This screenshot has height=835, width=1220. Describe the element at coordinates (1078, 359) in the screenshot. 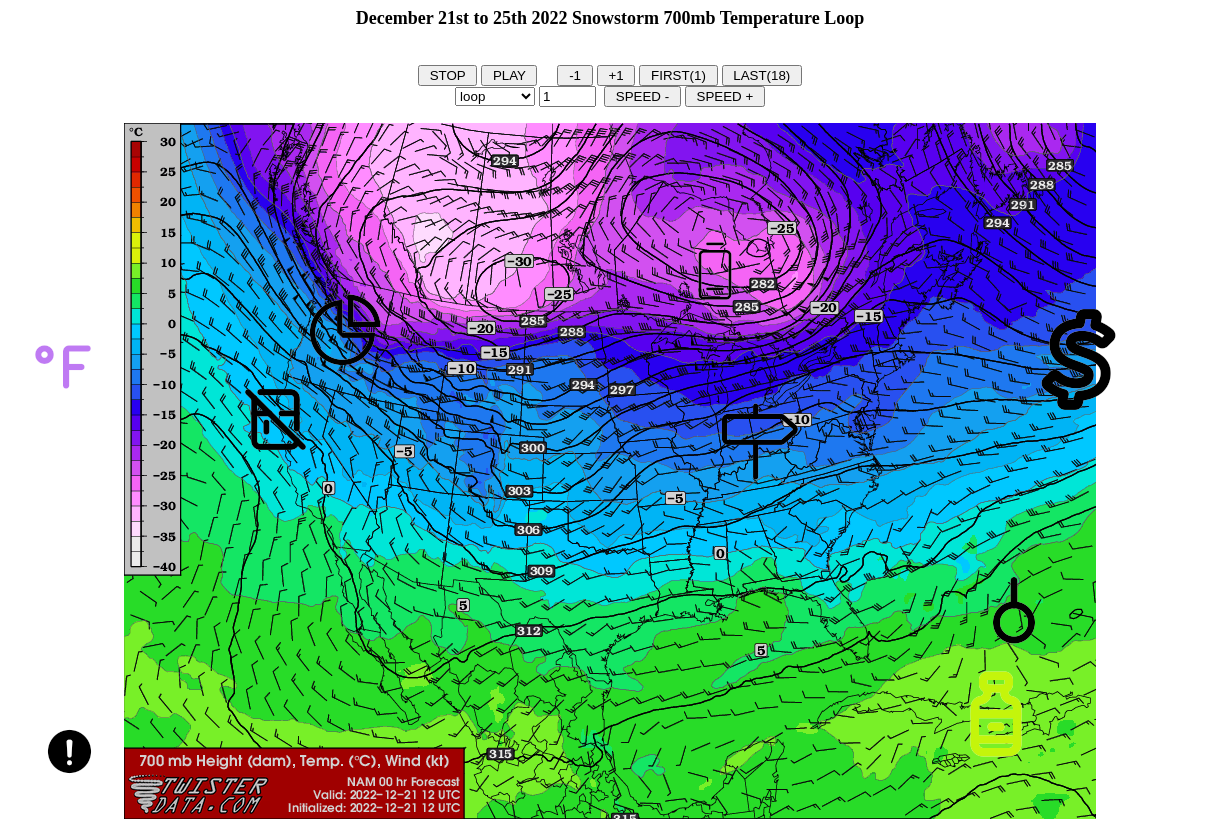

I see `open Cash App` at that location.